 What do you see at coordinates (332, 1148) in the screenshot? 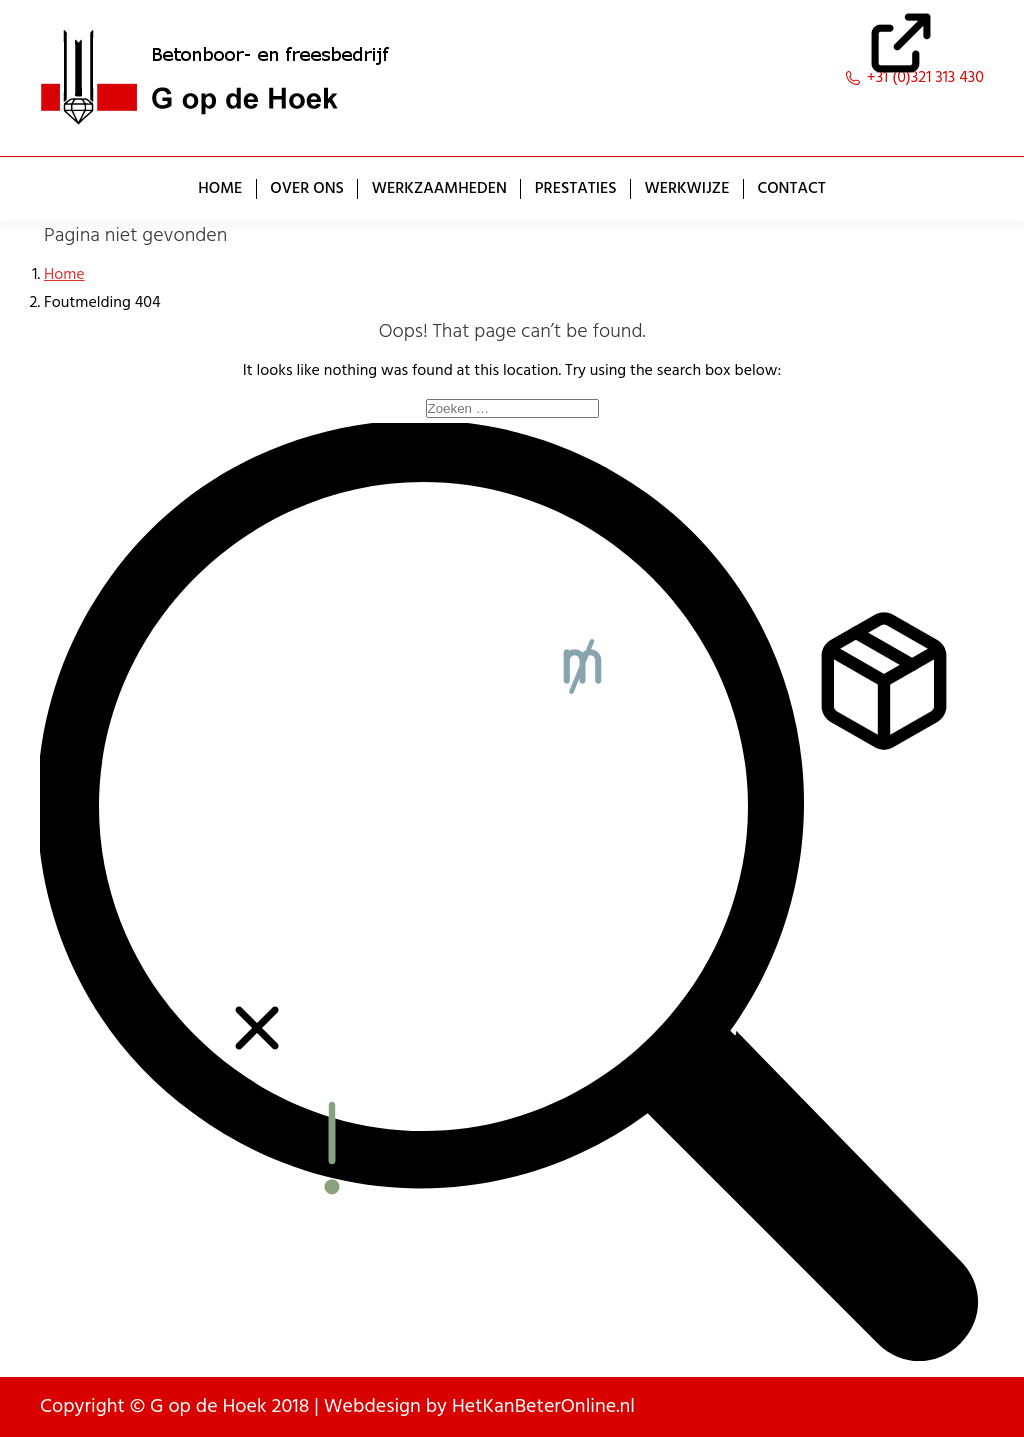
I see `indicates a warning or alert requiring attention` at bounding box center [332, 1148].